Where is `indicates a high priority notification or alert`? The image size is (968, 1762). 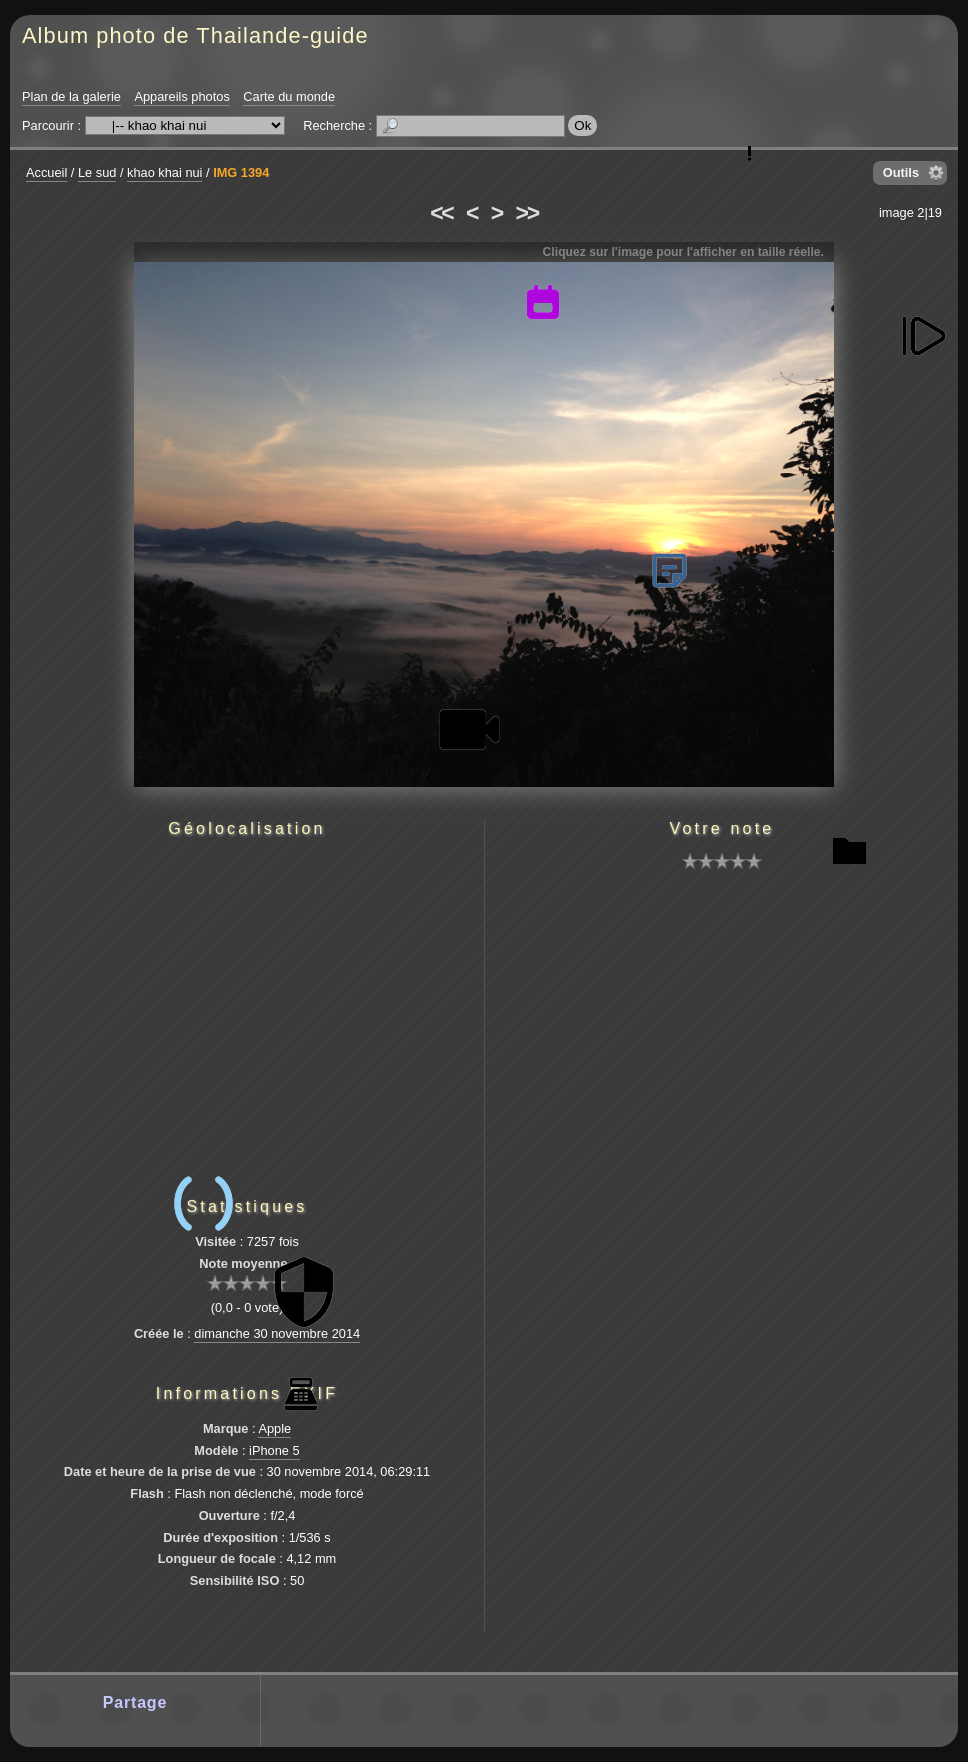
indicates a high priority notification or alert is located at coordinates (749, 153).